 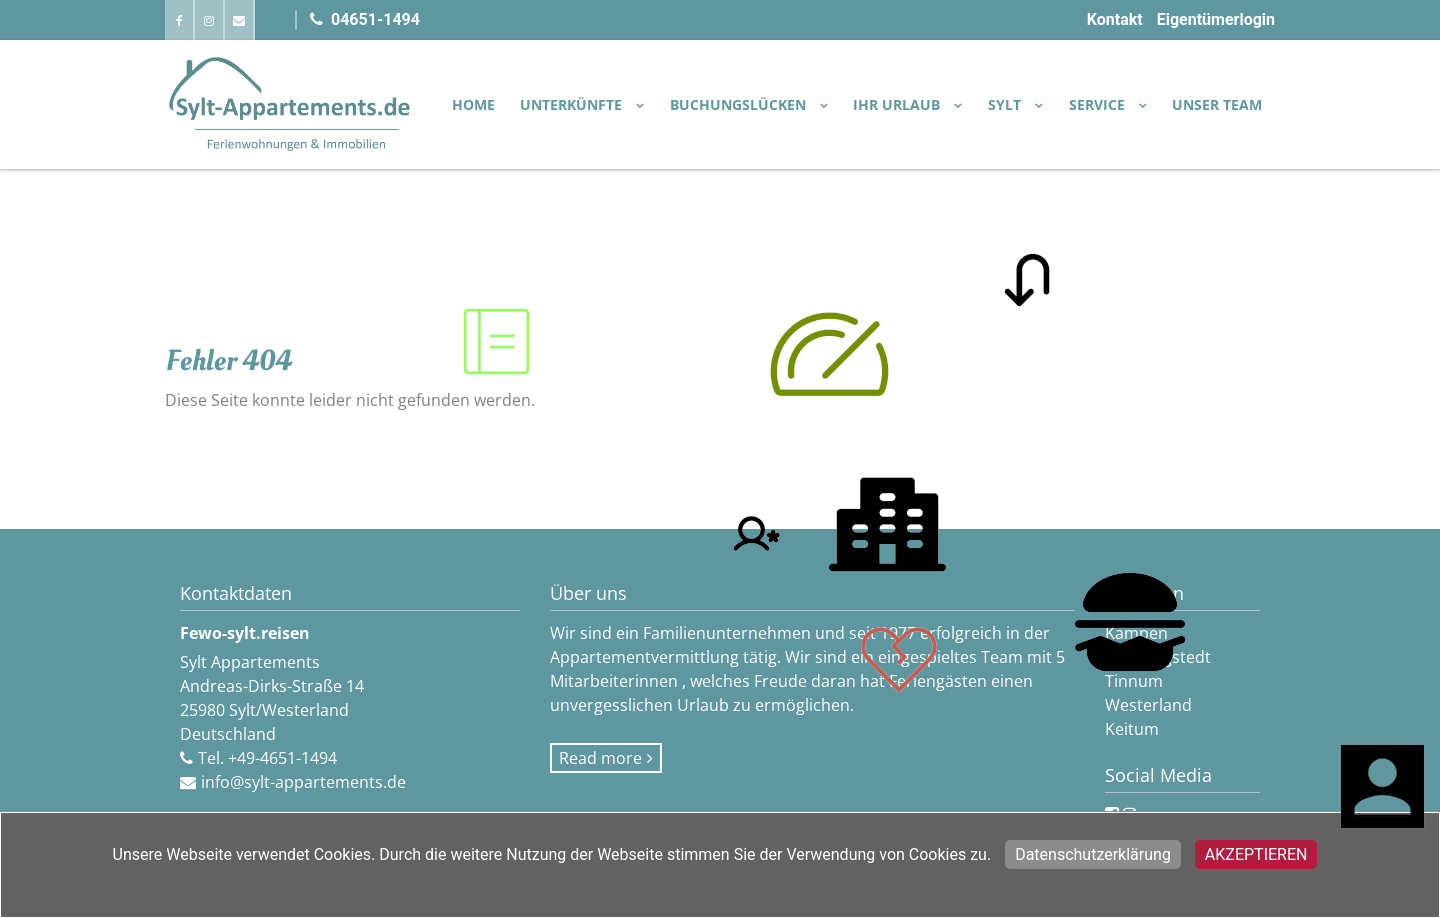 I want to click on open navigation menu, so click(x=1130, y=624).